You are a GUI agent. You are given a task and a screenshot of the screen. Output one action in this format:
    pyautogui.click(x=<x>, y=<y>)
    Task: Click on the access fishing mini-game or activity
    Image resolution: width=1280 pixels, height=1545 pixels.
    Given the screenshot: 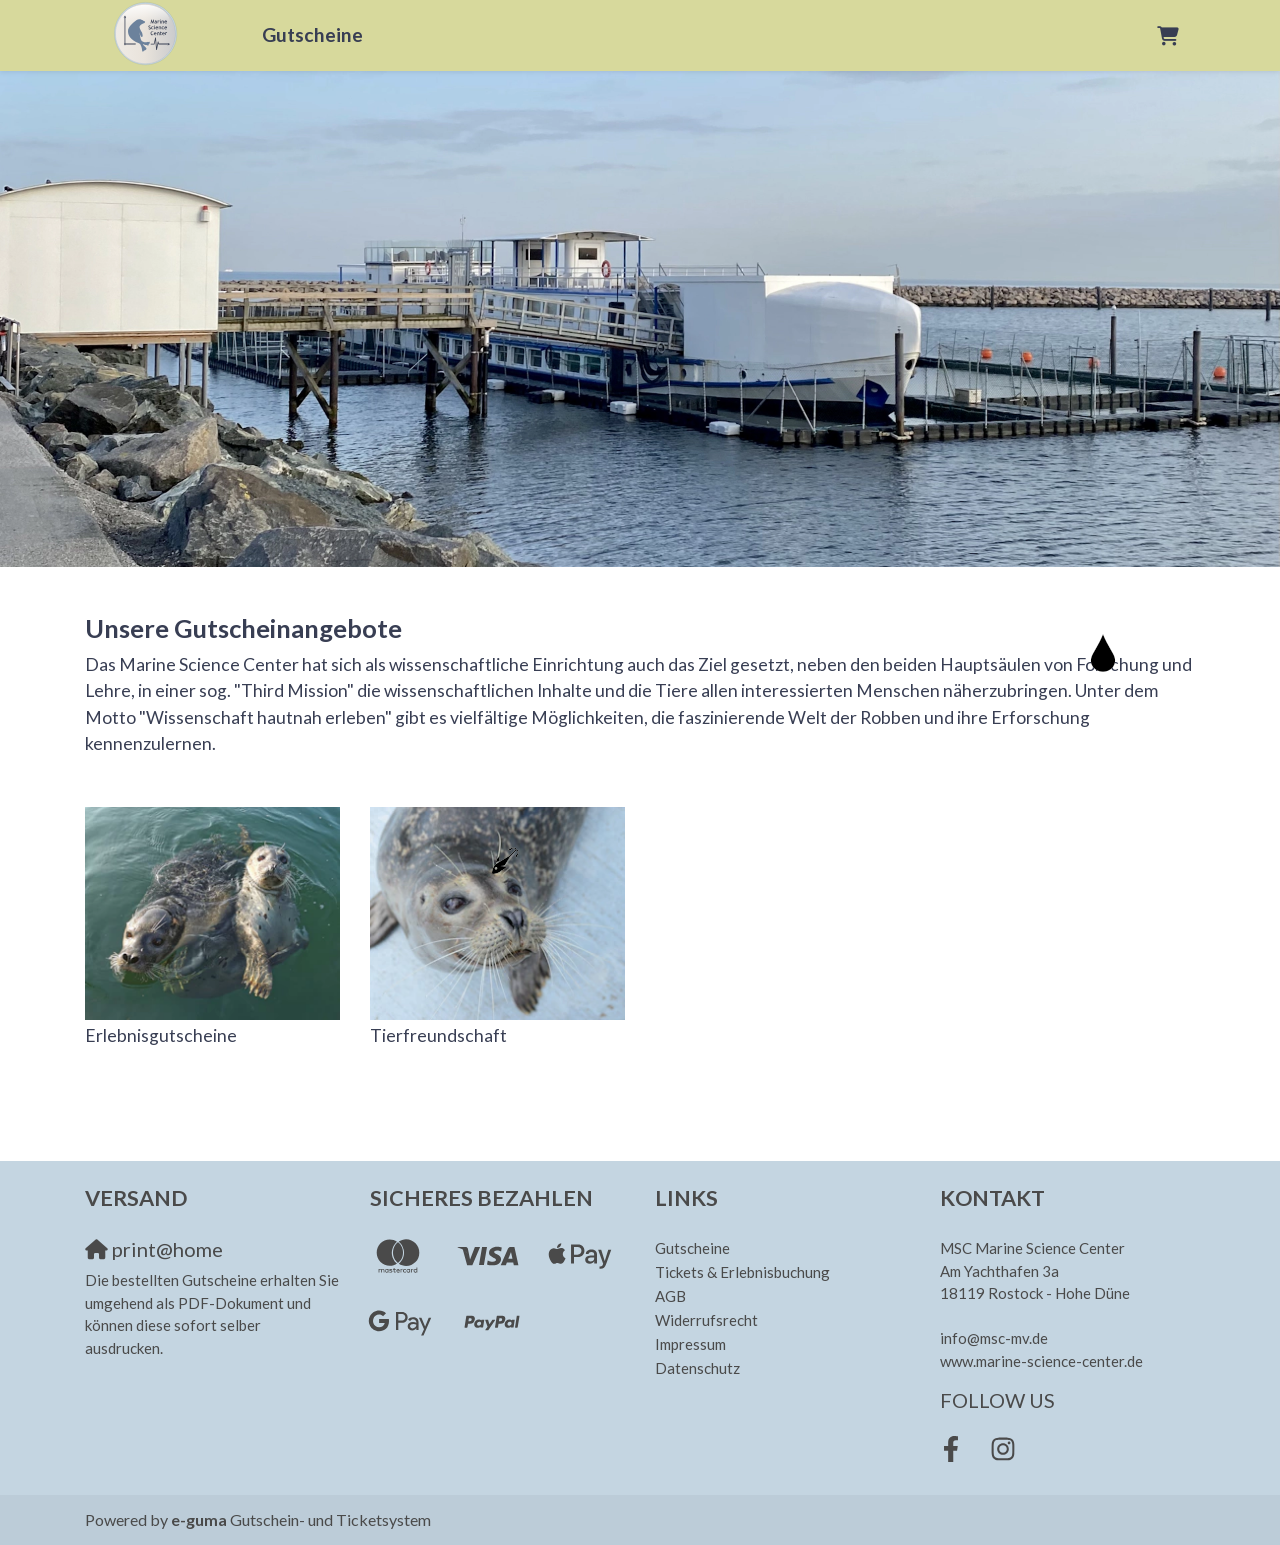 What is the action you would take?
    pyautogui.click(x=505, y=860)
    